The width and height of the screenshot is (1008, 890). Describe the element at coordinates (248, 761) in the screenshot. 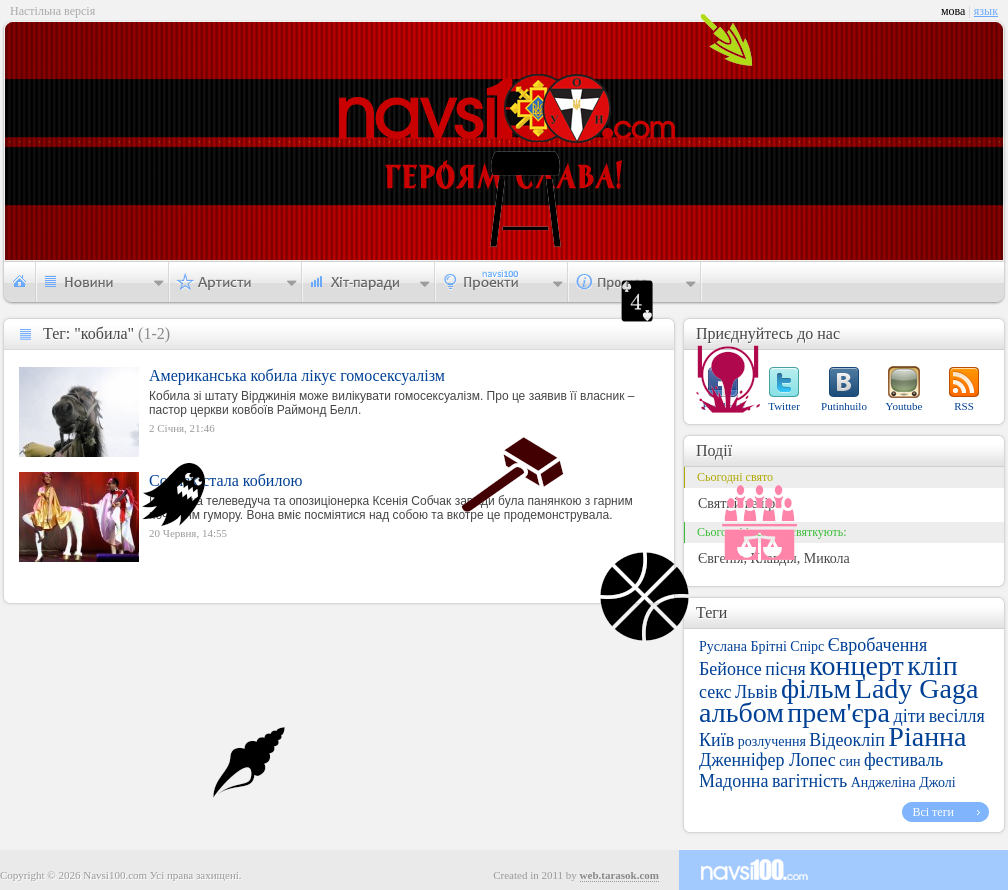

I see `decorative shell item in a game inventory` at that location.